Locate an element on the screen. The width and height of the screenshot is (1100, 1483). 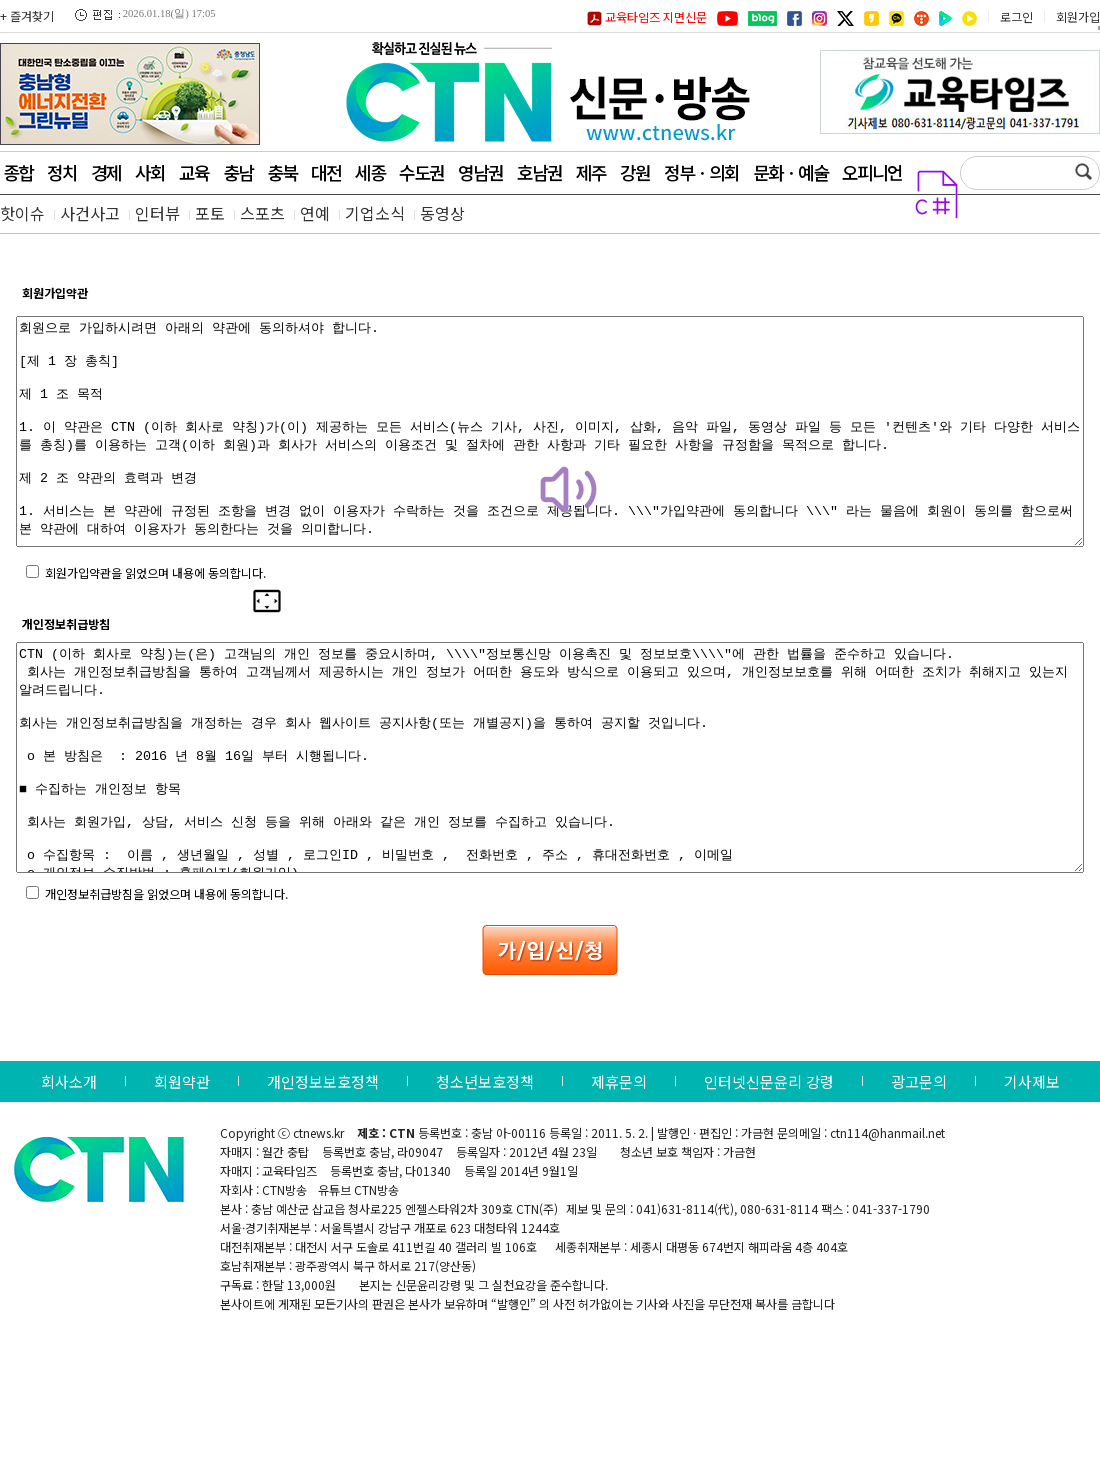
adjust audio volume level is located at coordinates (568, 489).